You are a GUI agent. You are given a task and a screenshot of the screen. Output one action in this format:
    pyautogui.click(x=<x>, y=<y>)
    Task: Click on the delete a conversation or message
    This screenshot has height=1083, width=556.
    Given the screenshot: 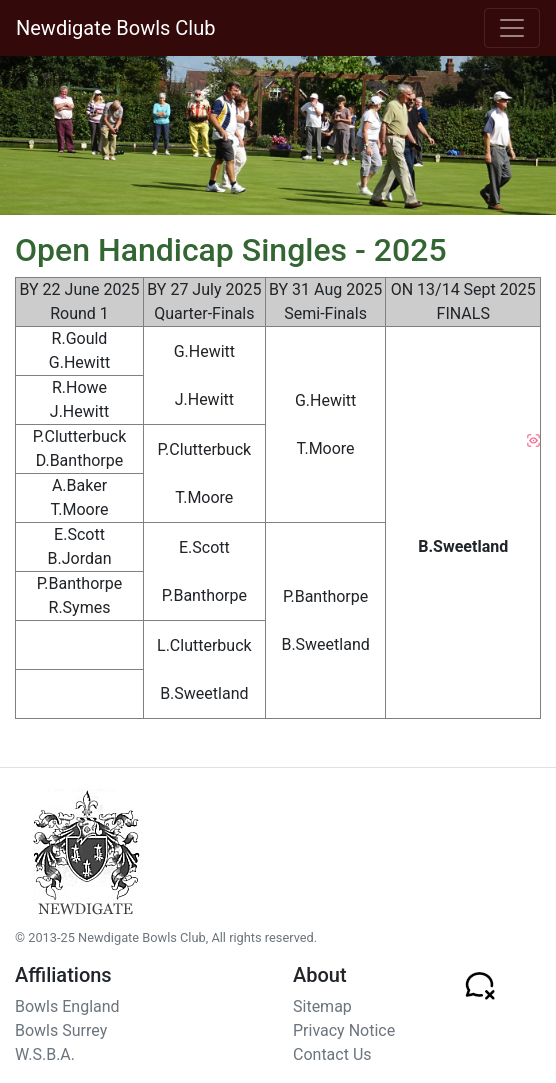 What is the action you would take?
    pyautogui.click(x=479, y=984)
    